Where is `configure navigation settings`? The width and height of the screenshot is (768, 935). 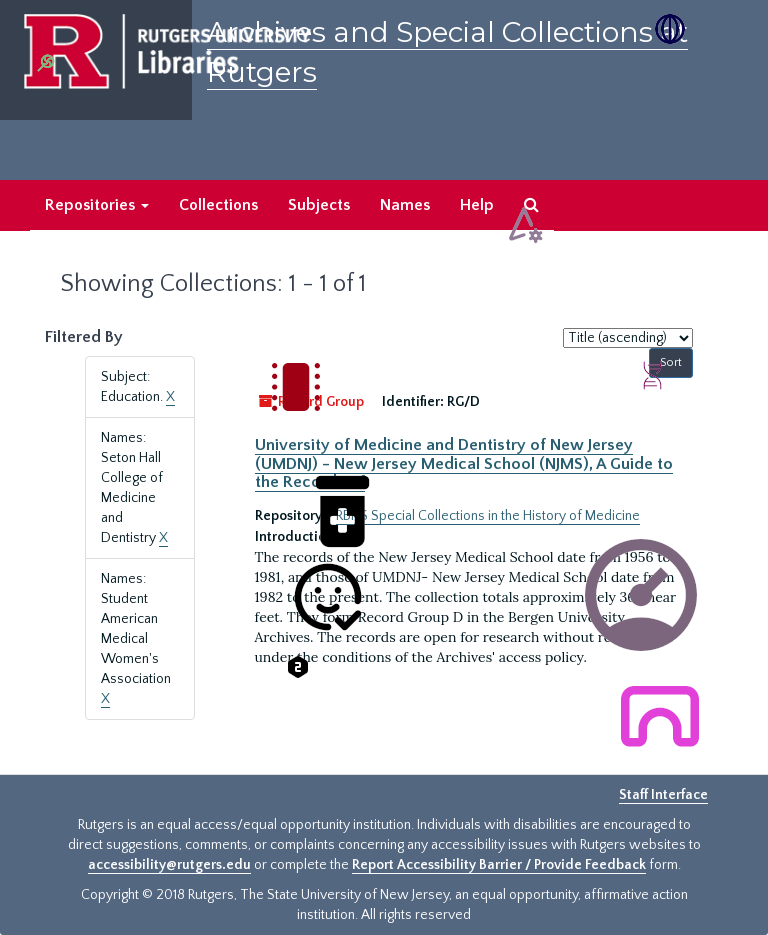 configure navigation settings is located at coordinates (524, 224).